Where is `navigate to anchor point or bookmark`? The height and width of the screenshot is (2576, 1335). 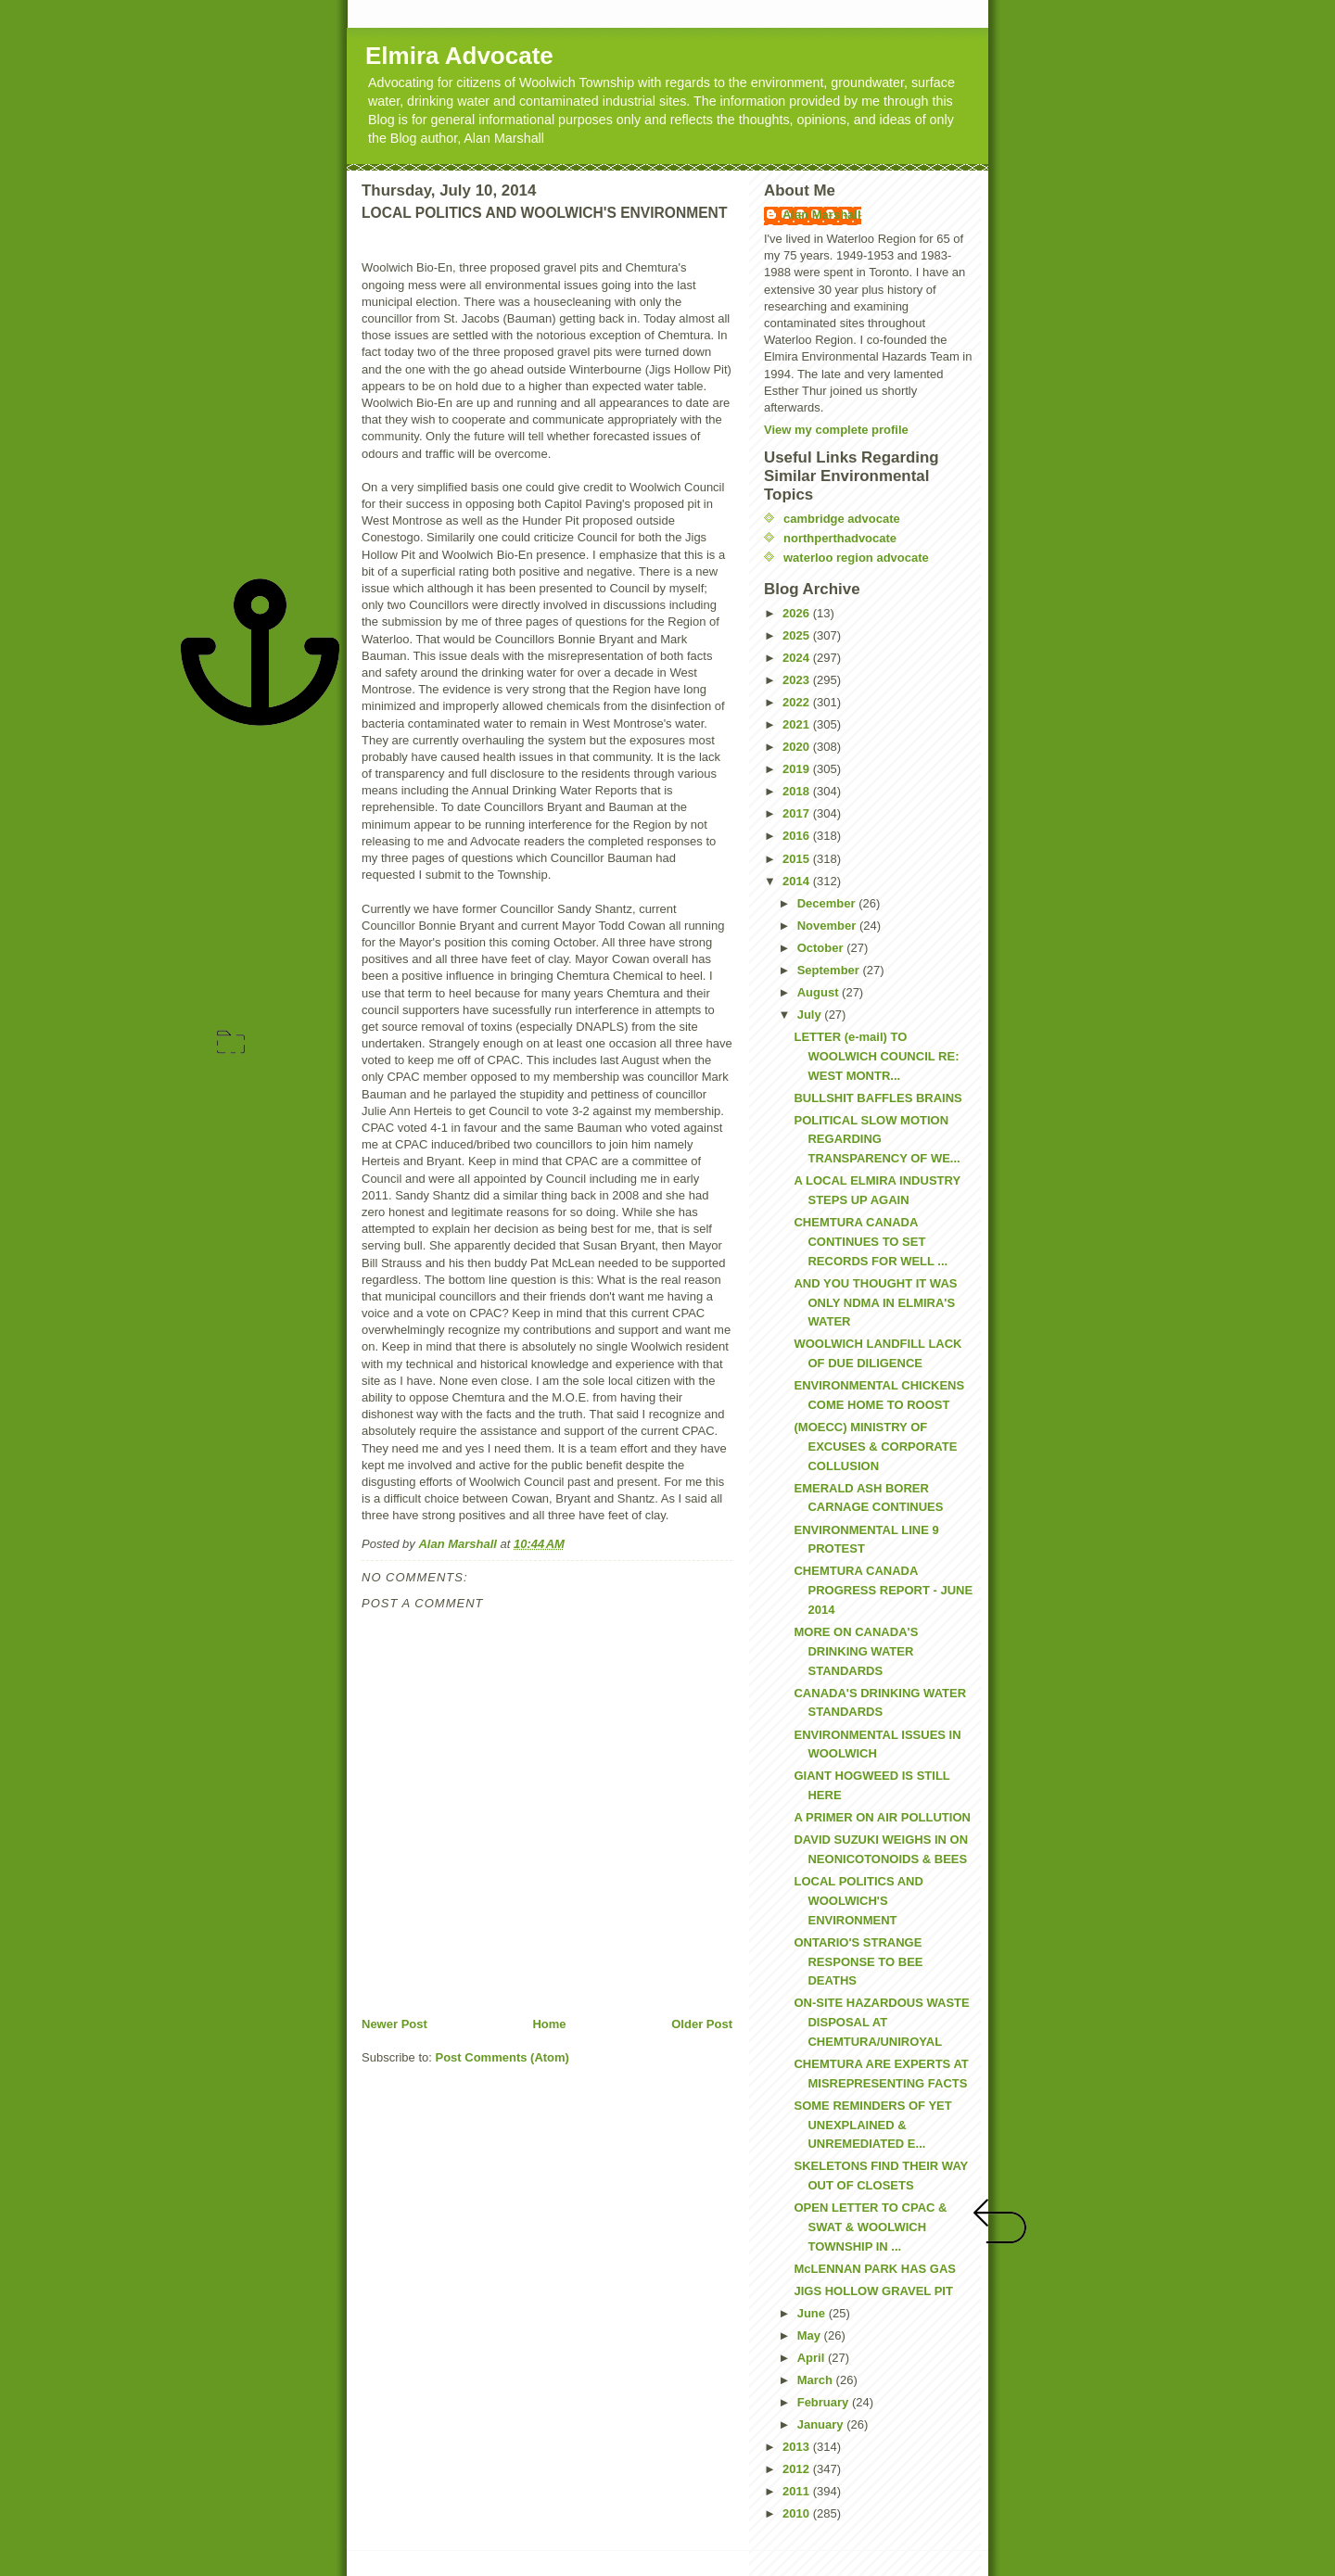 navigate to anchor point or bookmark is located at coordinates (260, 652).